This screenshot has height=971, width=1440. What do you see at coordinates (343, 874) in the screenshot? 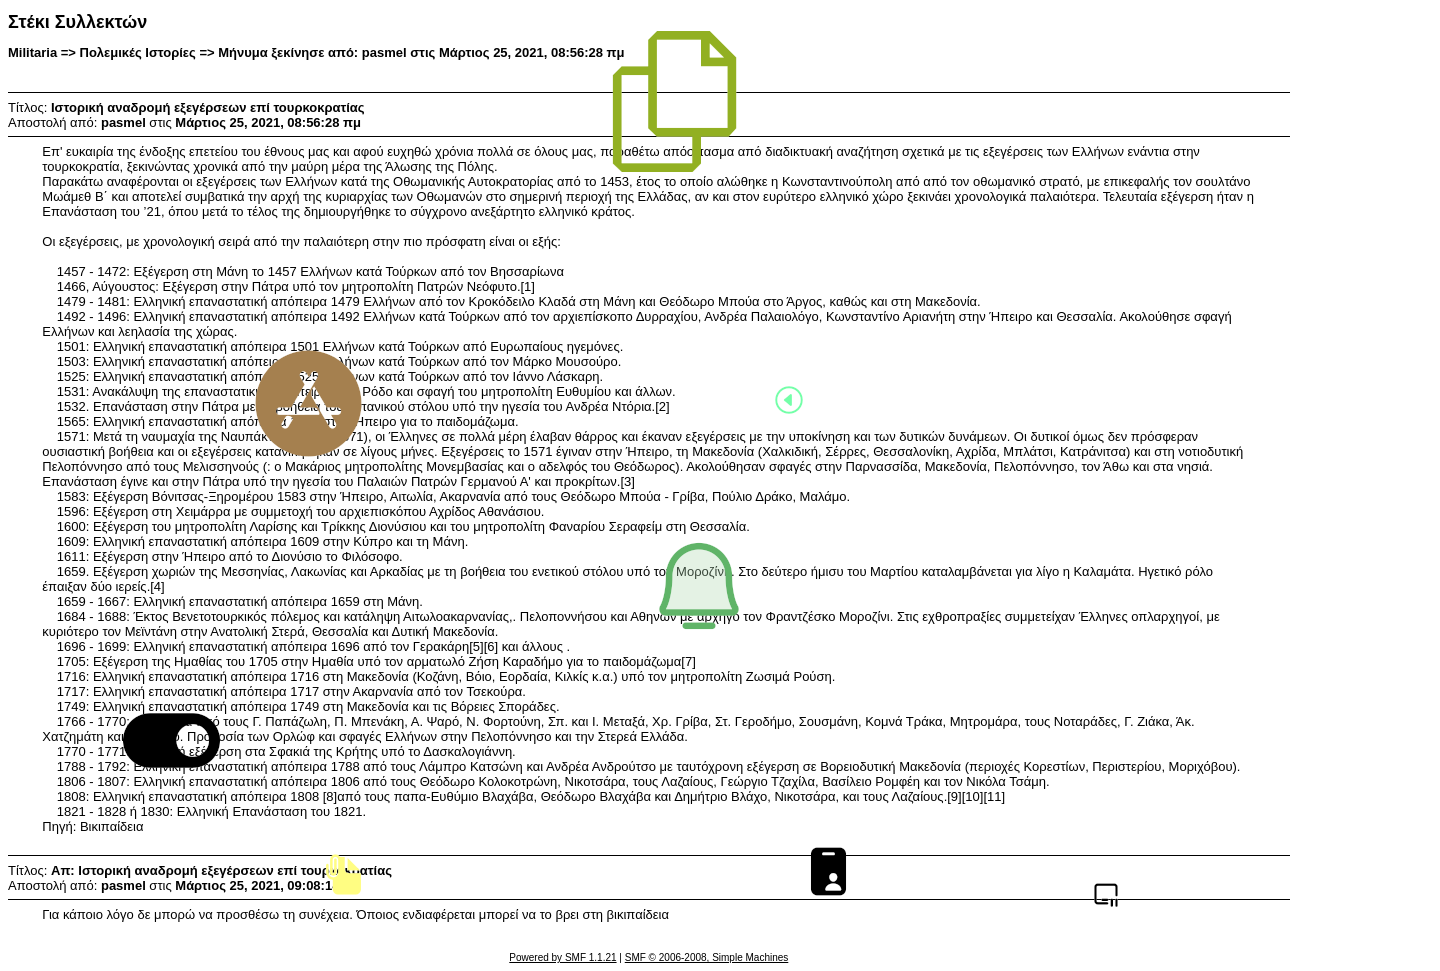
I see `attach a file or document` at bounding box center [343, 874].